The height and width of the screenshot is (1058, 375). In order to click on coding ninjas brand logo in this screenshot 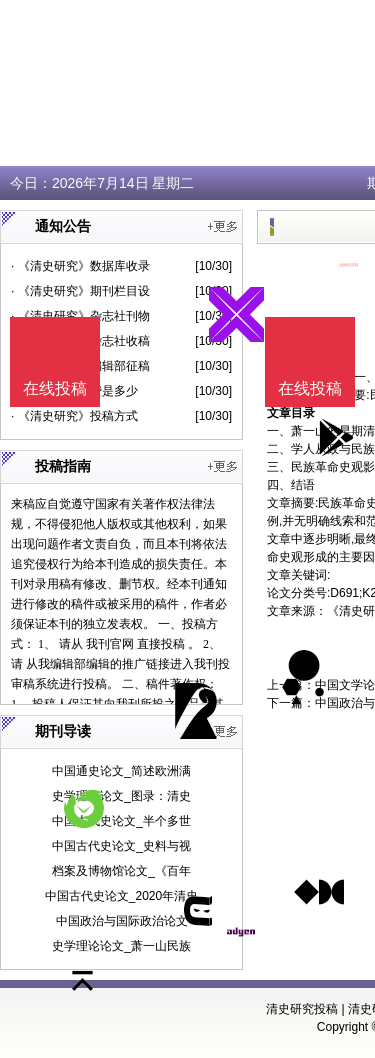, I will do `click(198, 911)`.